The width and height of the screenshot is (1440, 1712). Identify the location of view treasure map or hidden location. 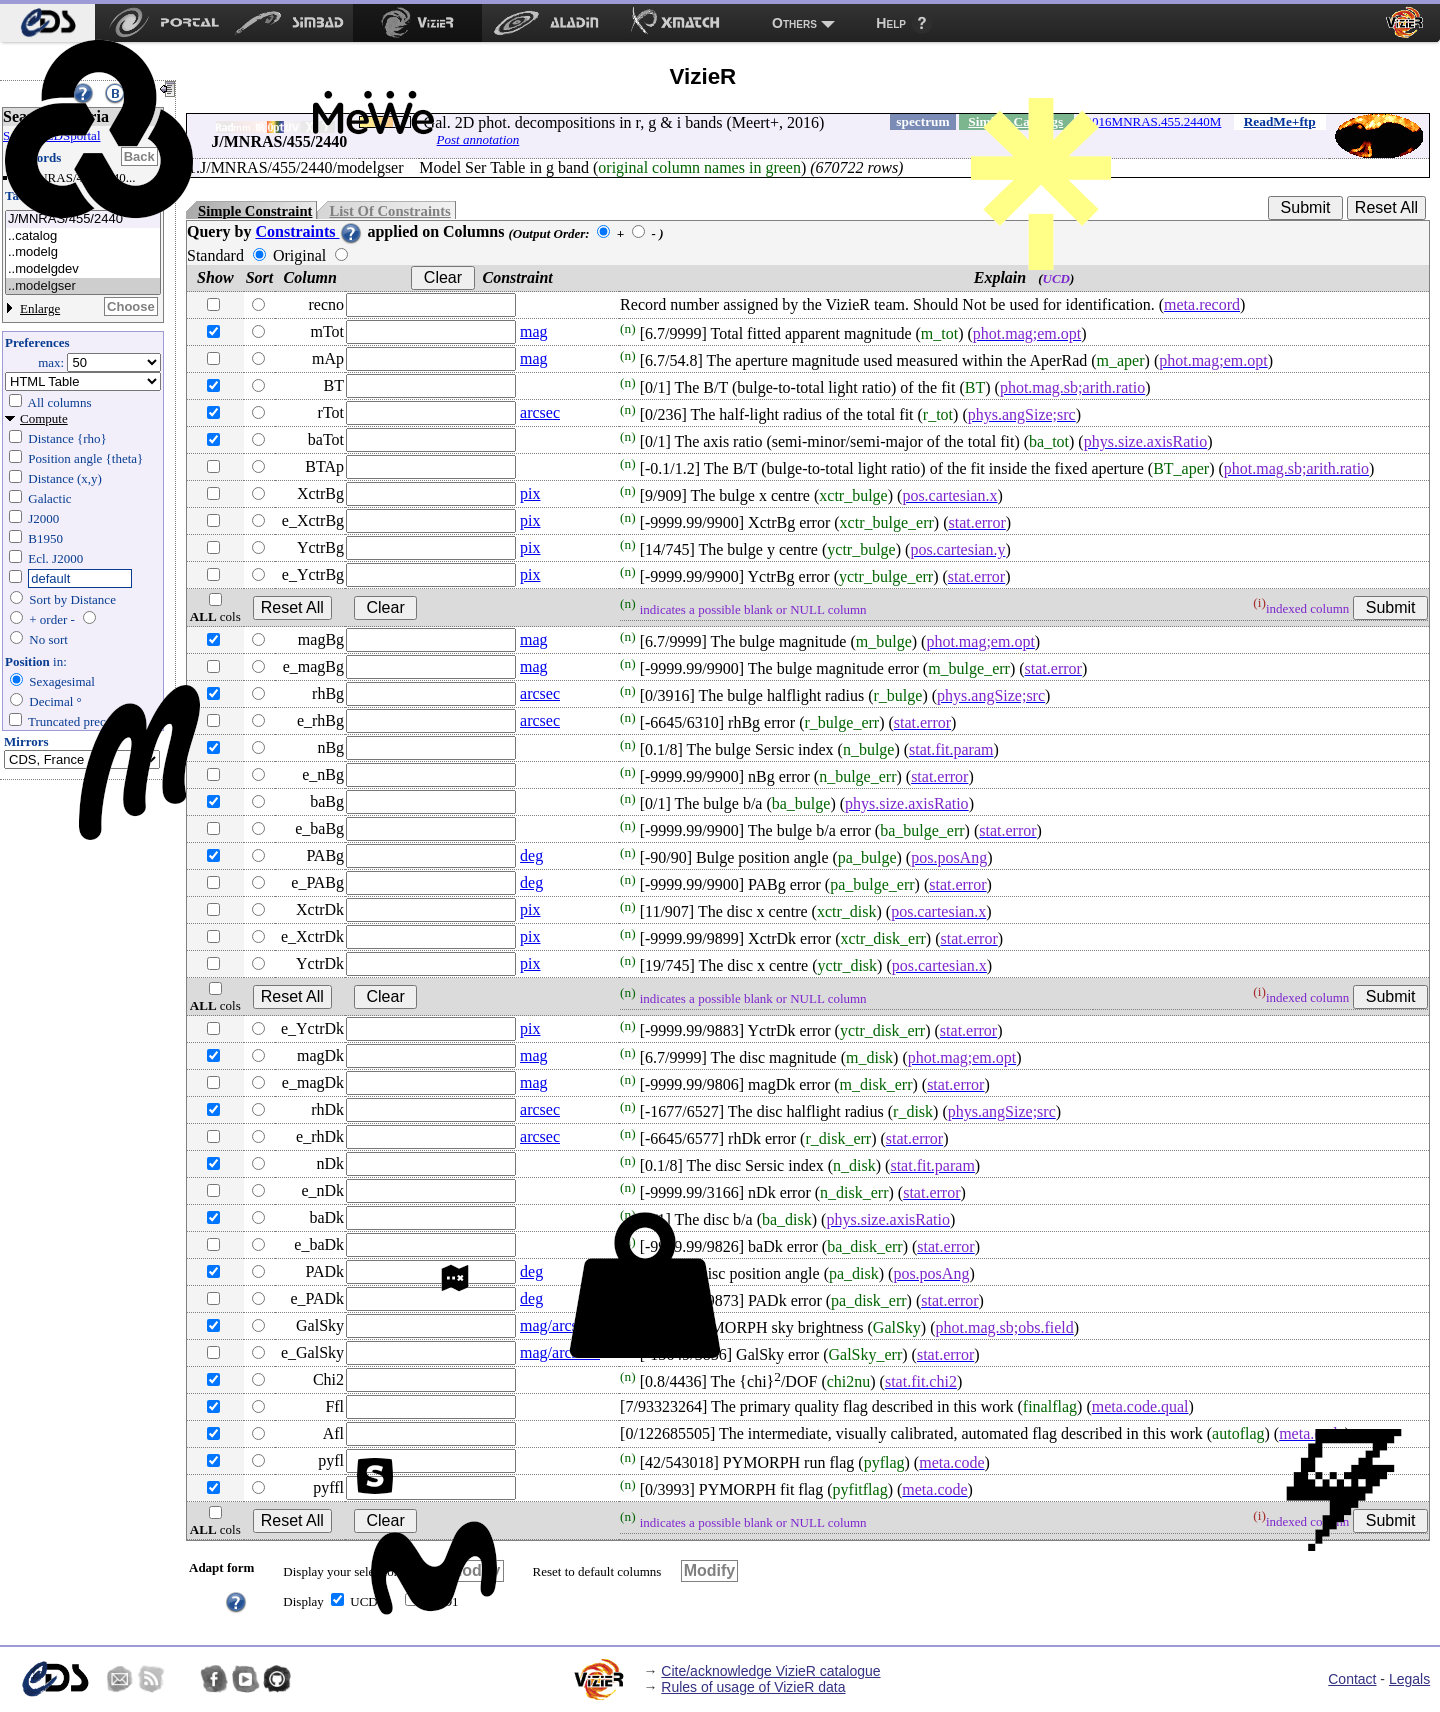
(455, 1278).